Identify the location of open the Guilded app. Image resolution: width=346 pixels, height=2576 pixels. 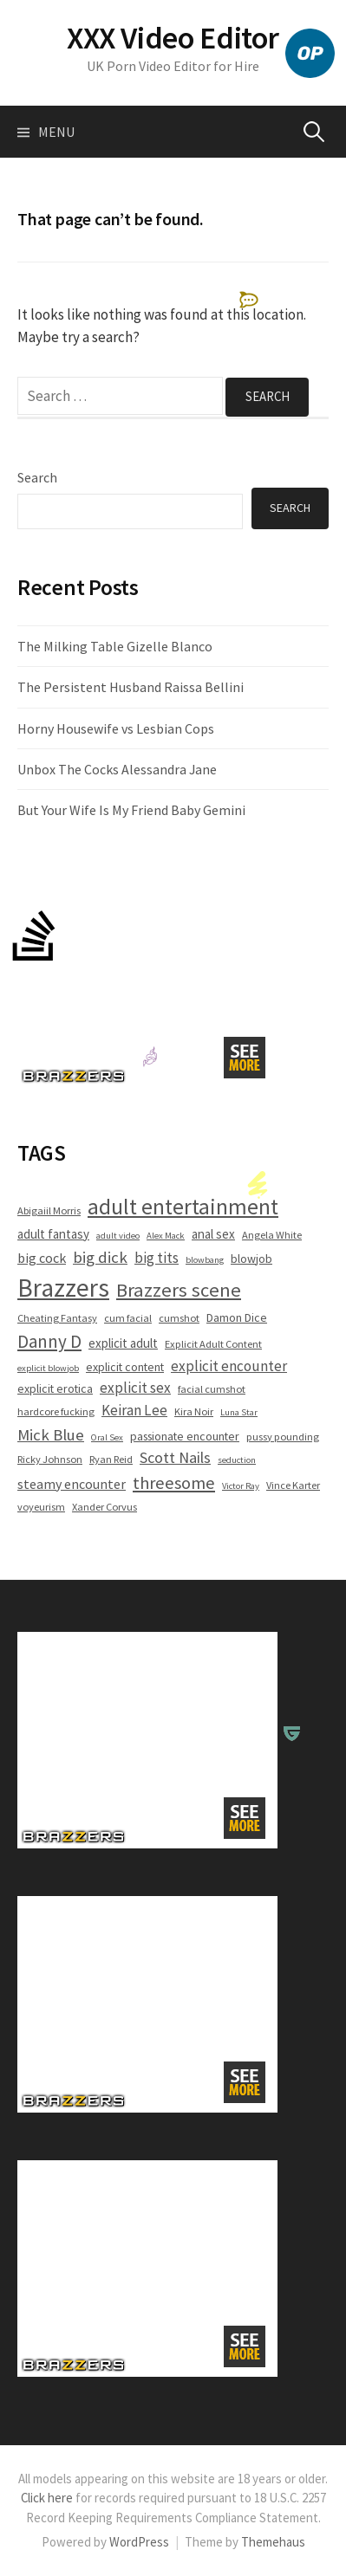
(291, 1733).